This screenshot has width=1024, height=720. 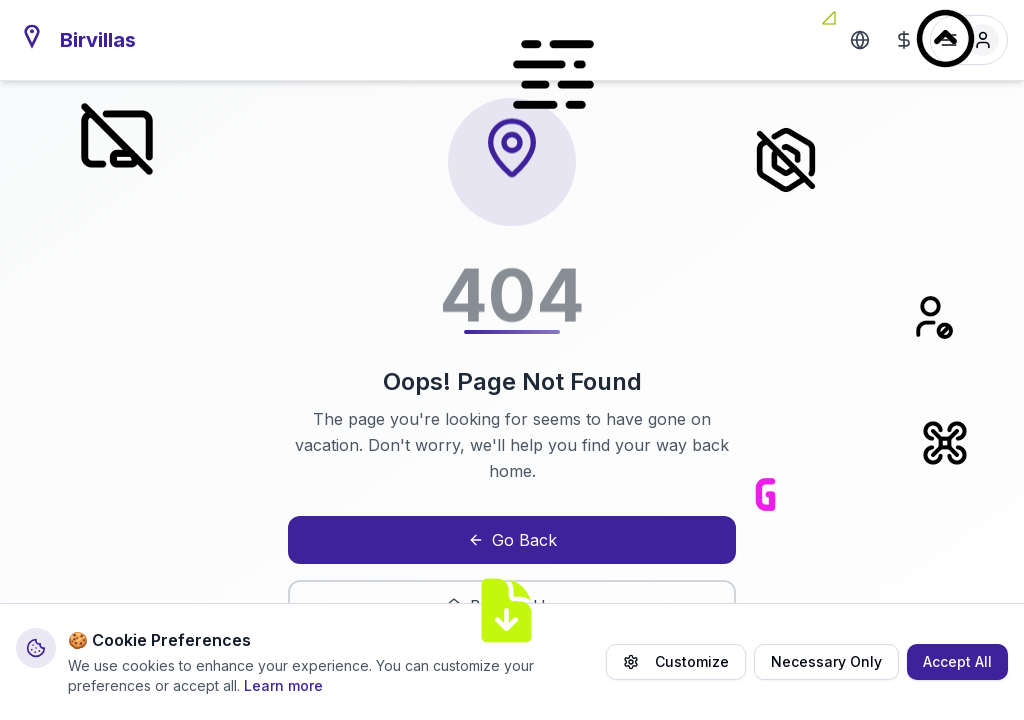 I want to click on access drone controls, so click(x=945, y=443).